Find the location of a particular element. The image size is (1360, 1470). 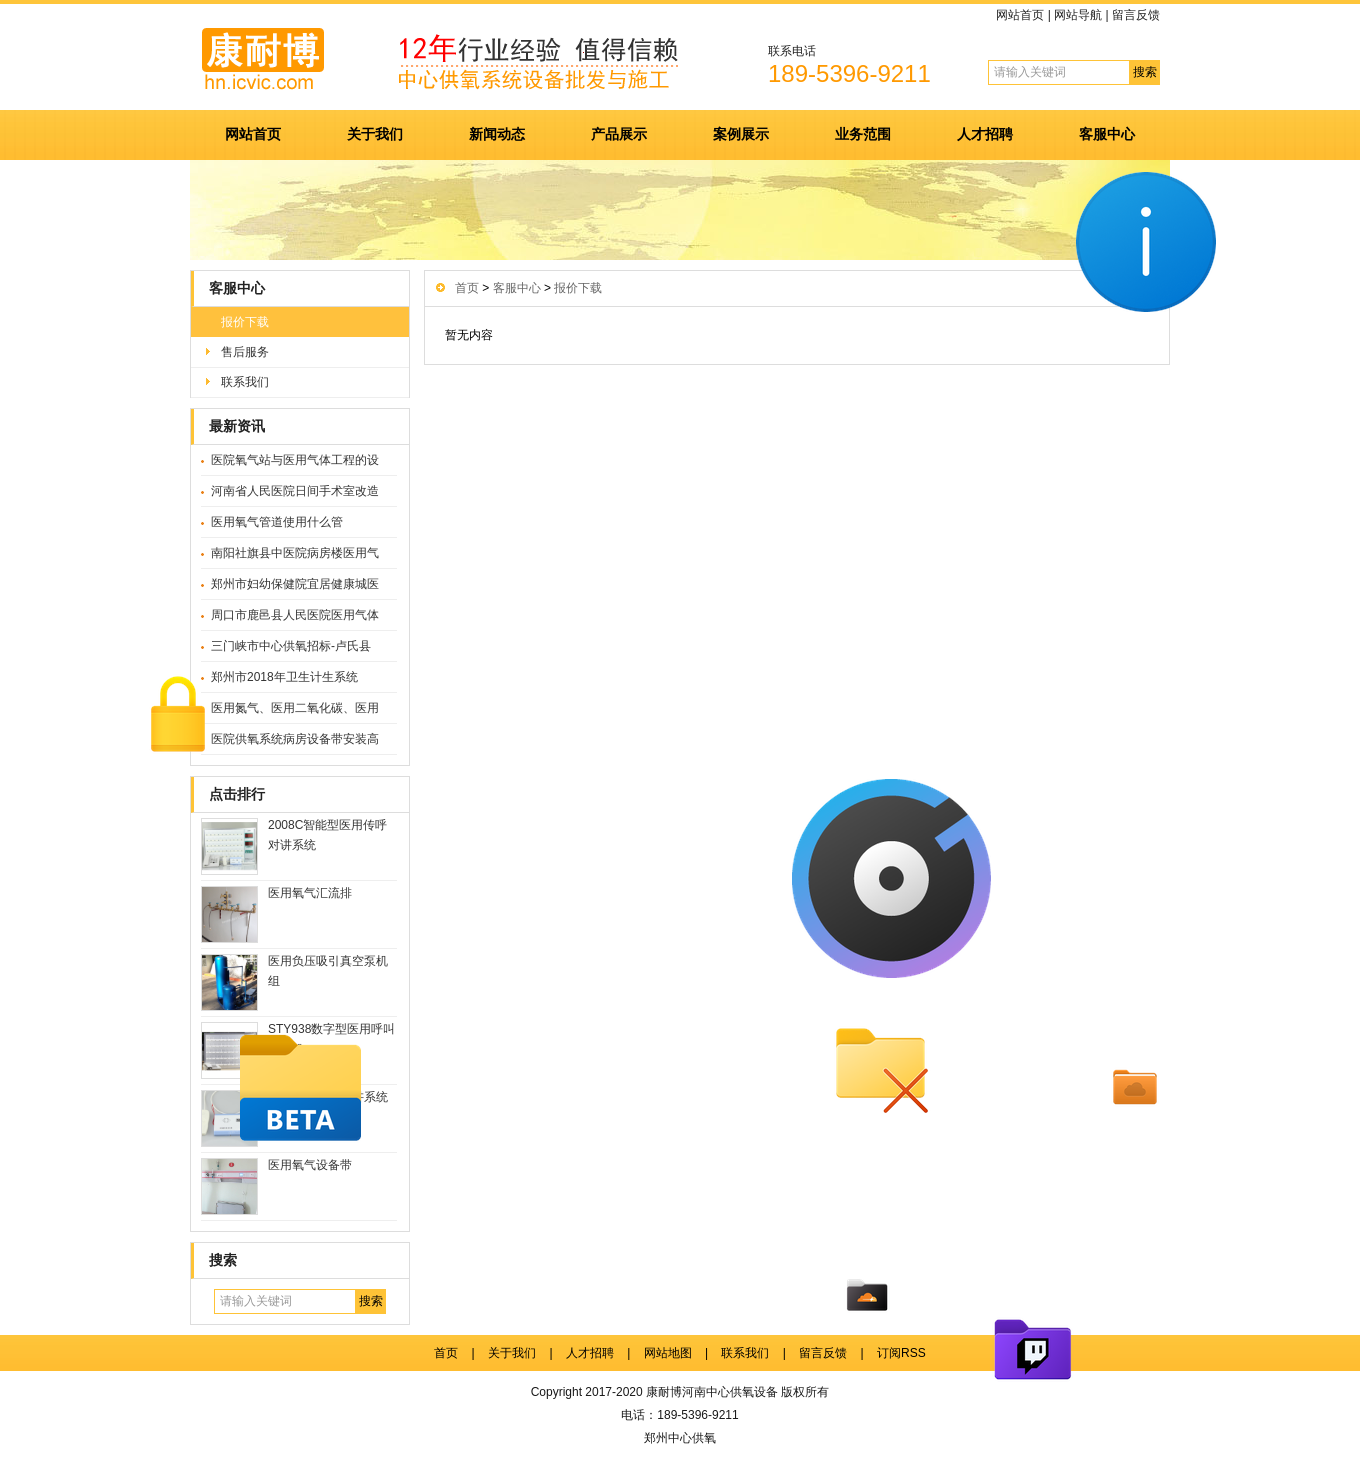

view more information about this item is located at coordinates (1146, 242).